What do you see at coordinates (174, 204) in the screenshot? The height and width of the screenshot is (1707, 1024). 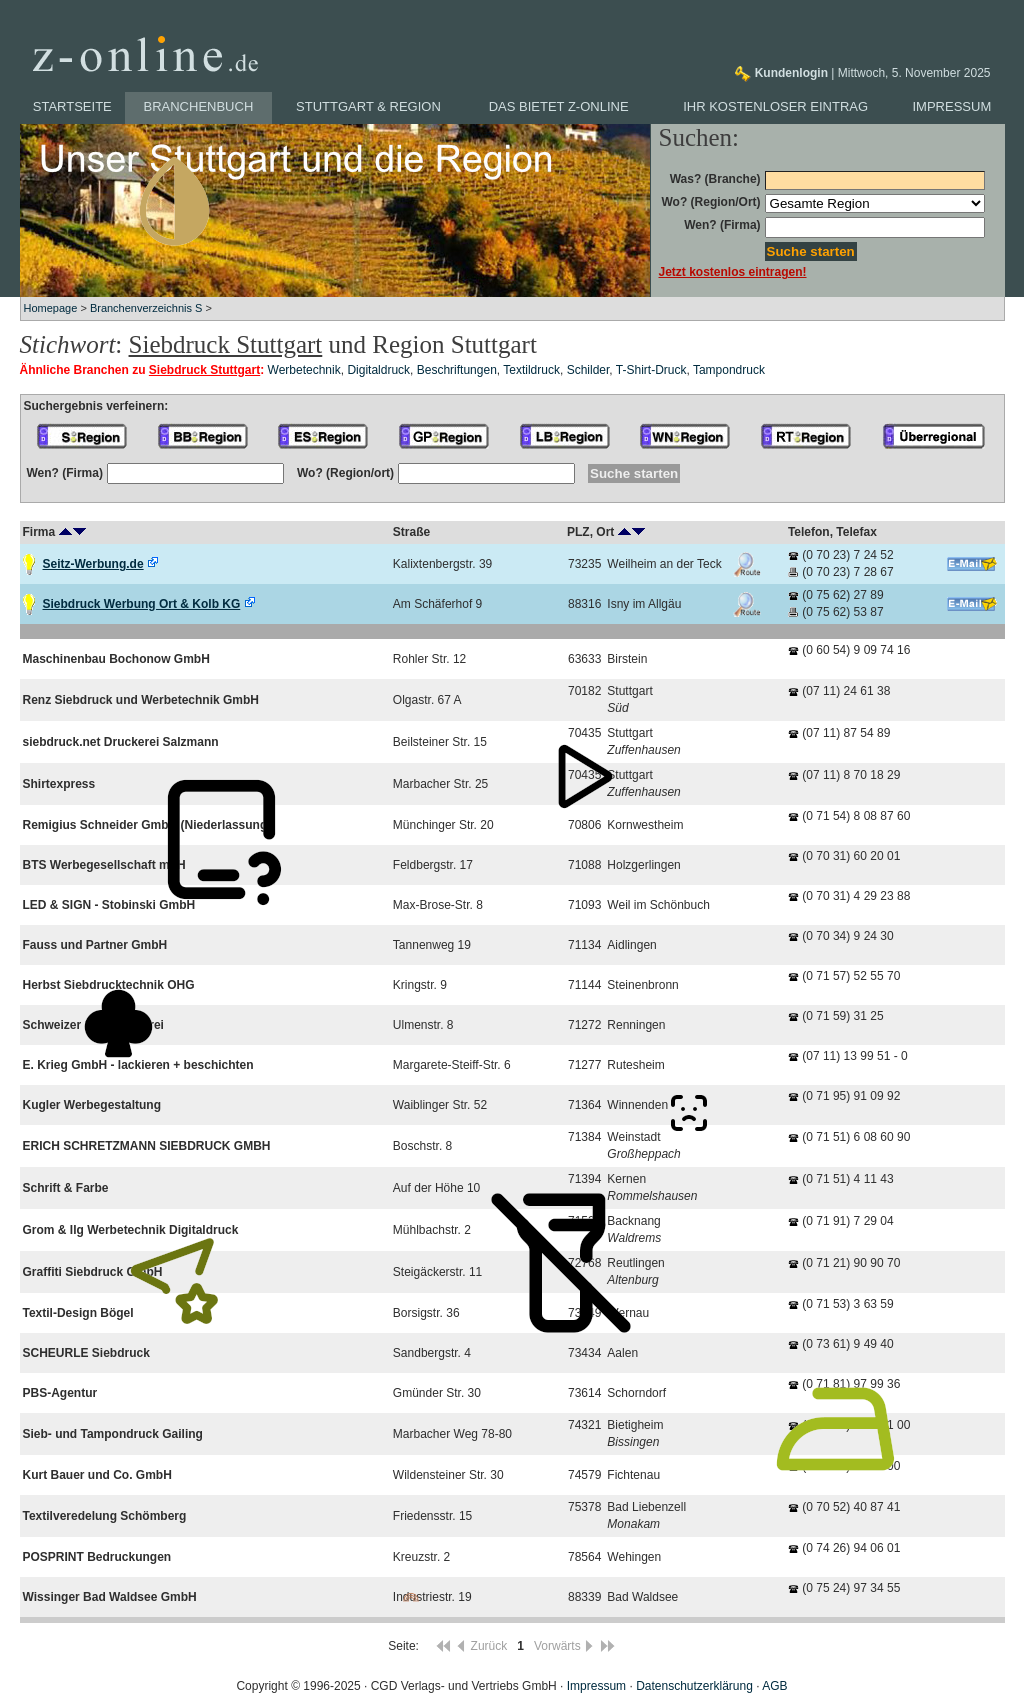 I see `adjust color saturation or contrast settings` at bounding box center [174, 204].